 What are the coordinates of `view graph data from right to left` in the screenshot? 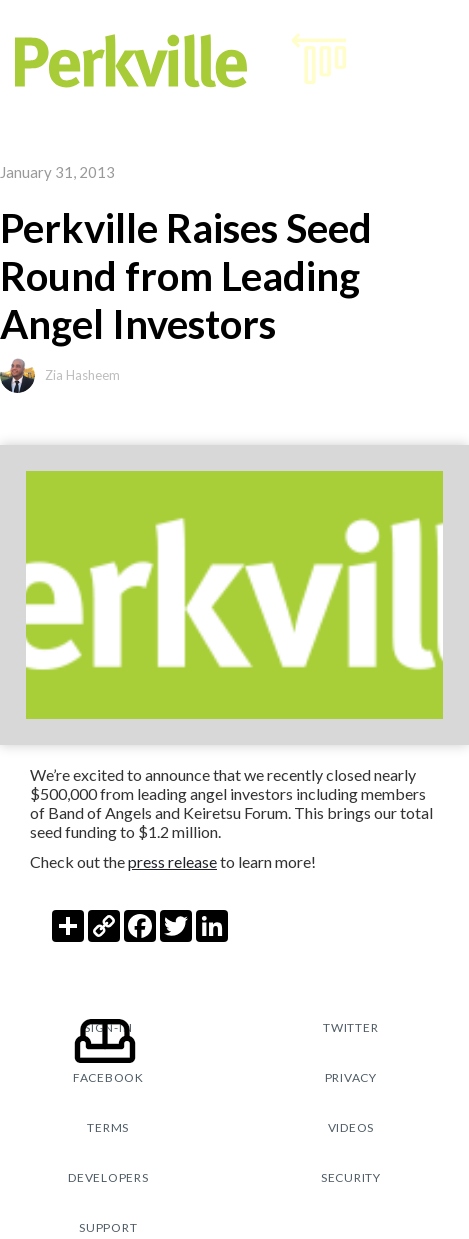 It's located at (319, 57).